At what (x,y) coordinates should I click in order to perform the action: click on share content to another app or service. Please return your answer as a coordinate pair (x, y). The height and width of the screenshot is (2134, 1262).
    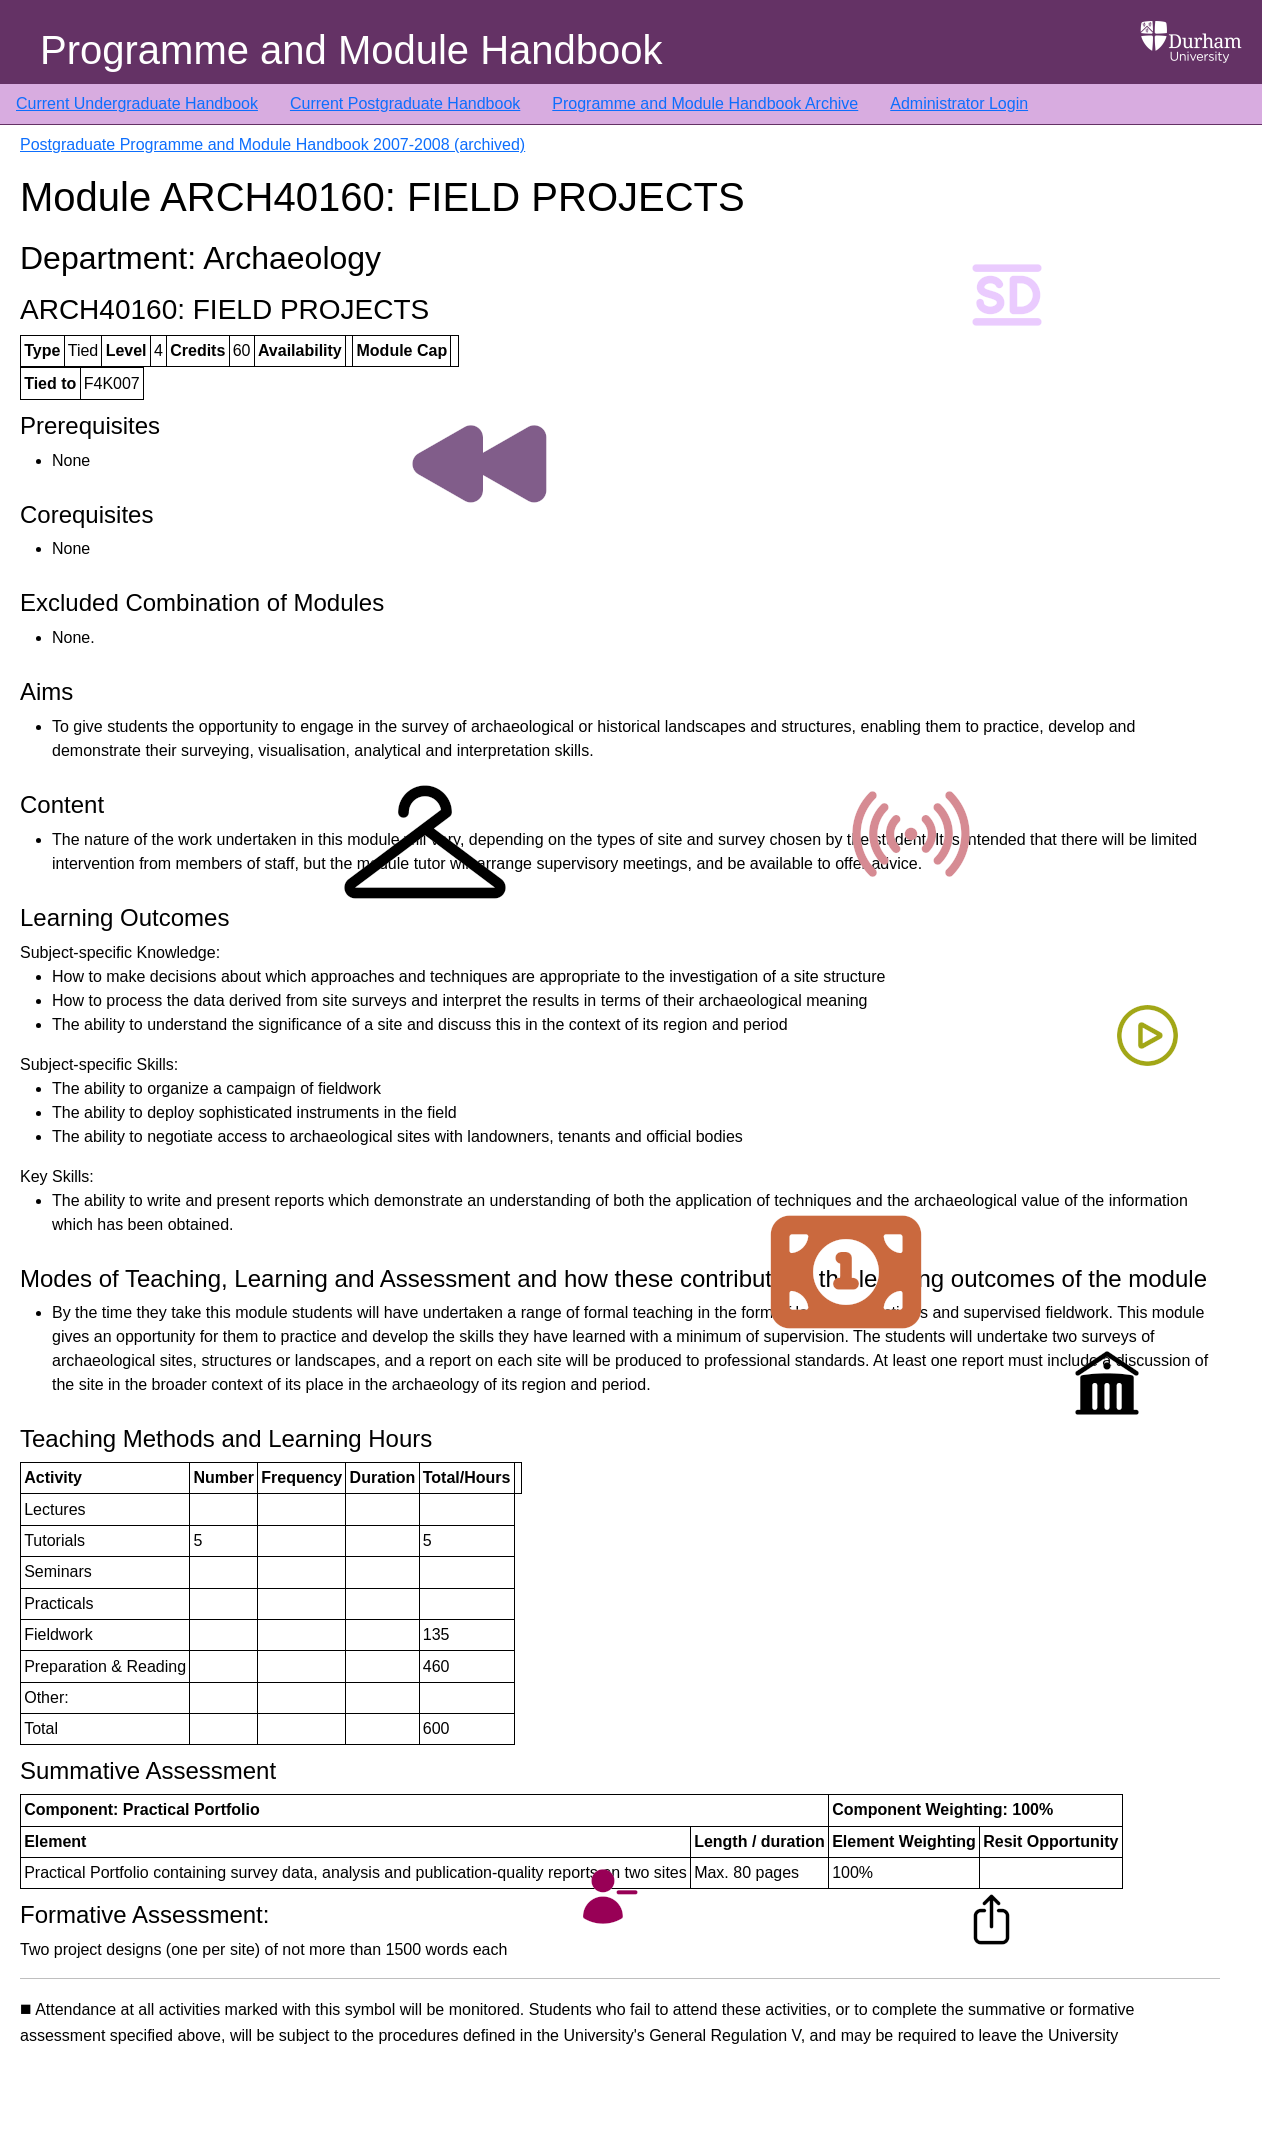
    Looking at the image, I should click on (991, 1919).